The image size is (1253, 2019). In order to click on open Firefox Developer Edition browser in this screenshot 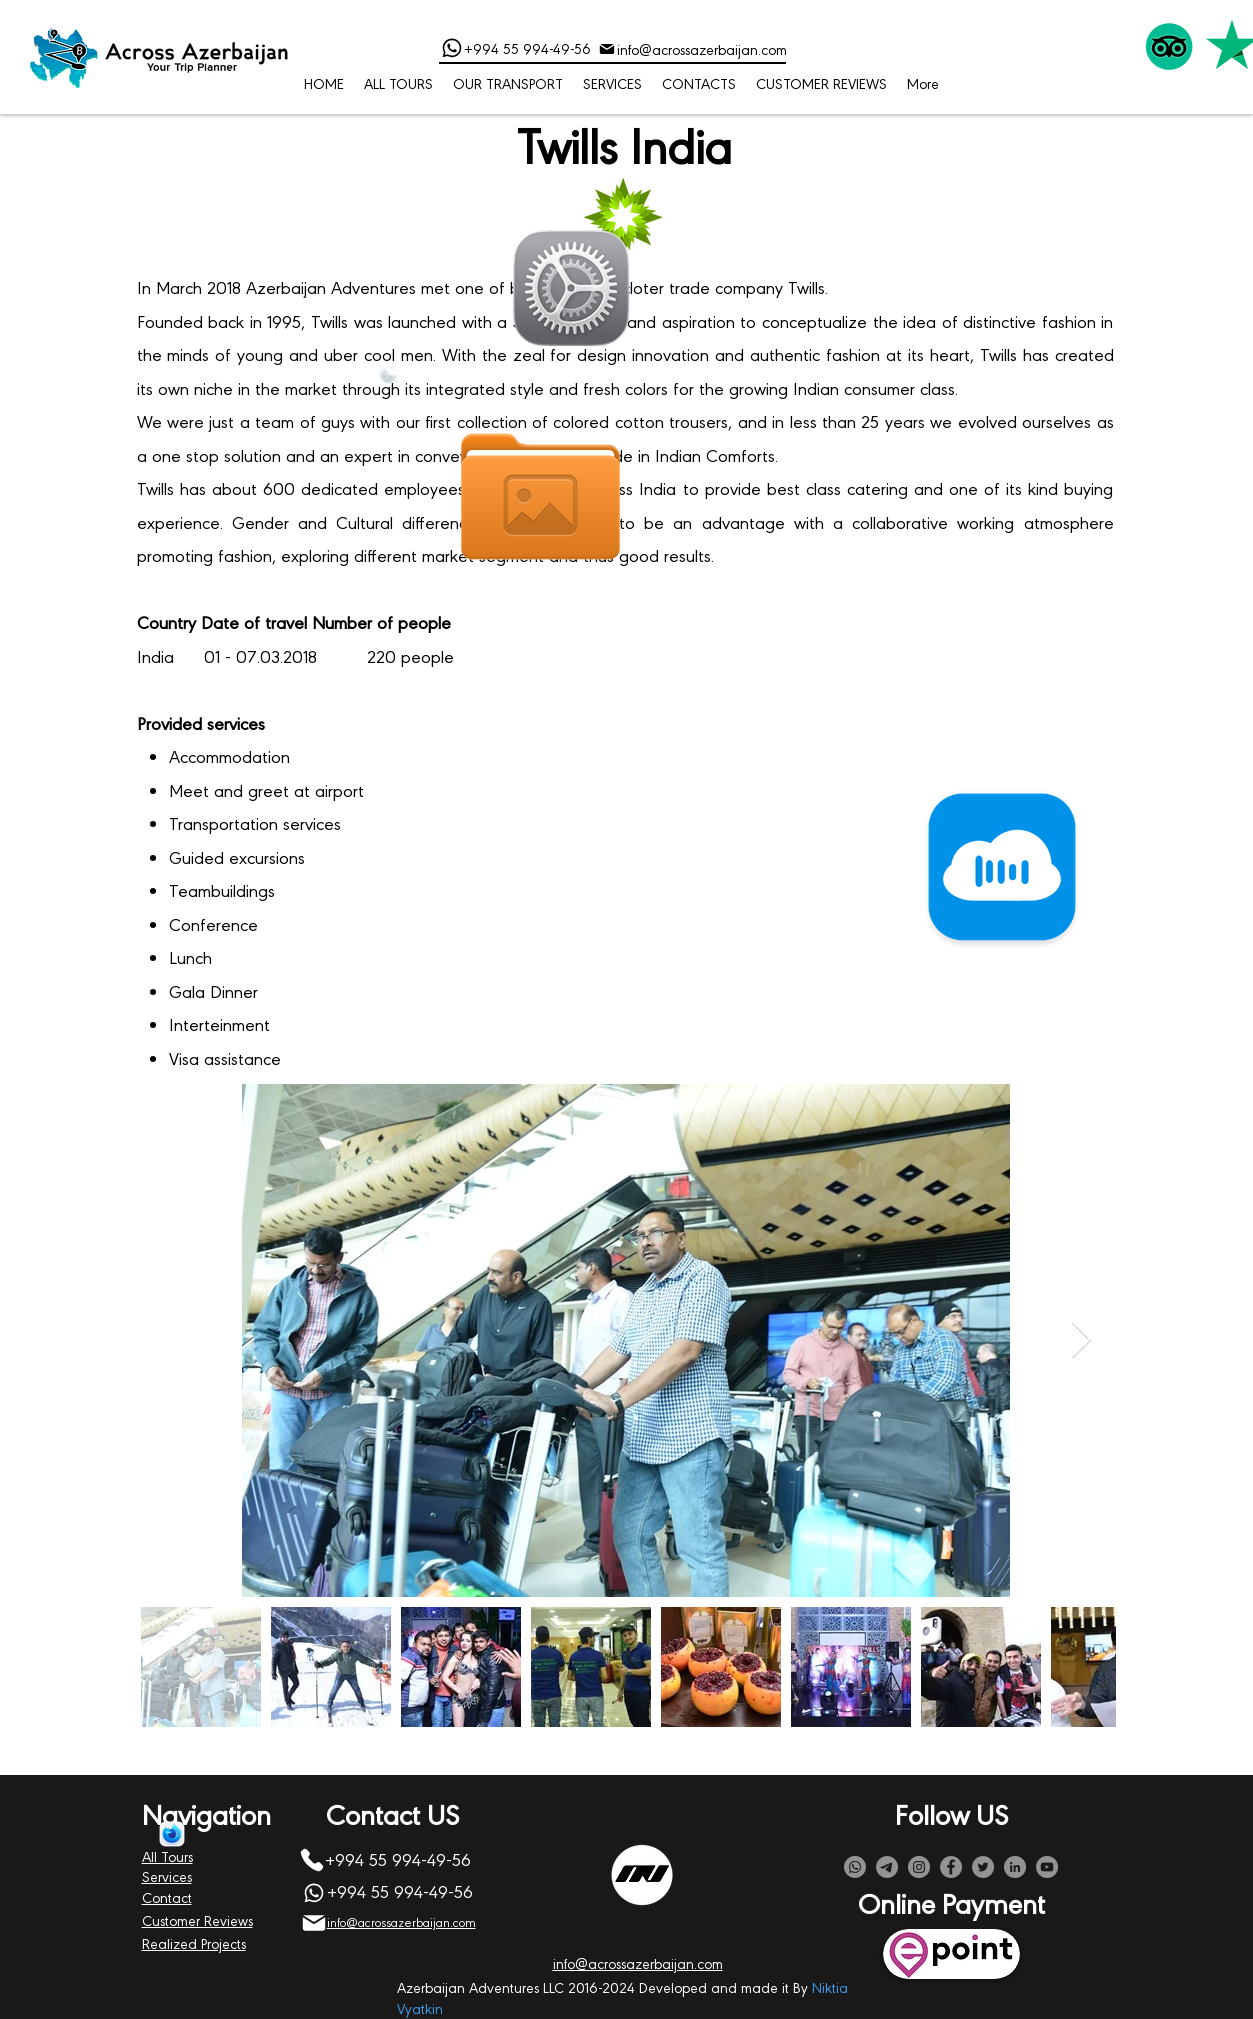, I will do `click(172, 1834)`.